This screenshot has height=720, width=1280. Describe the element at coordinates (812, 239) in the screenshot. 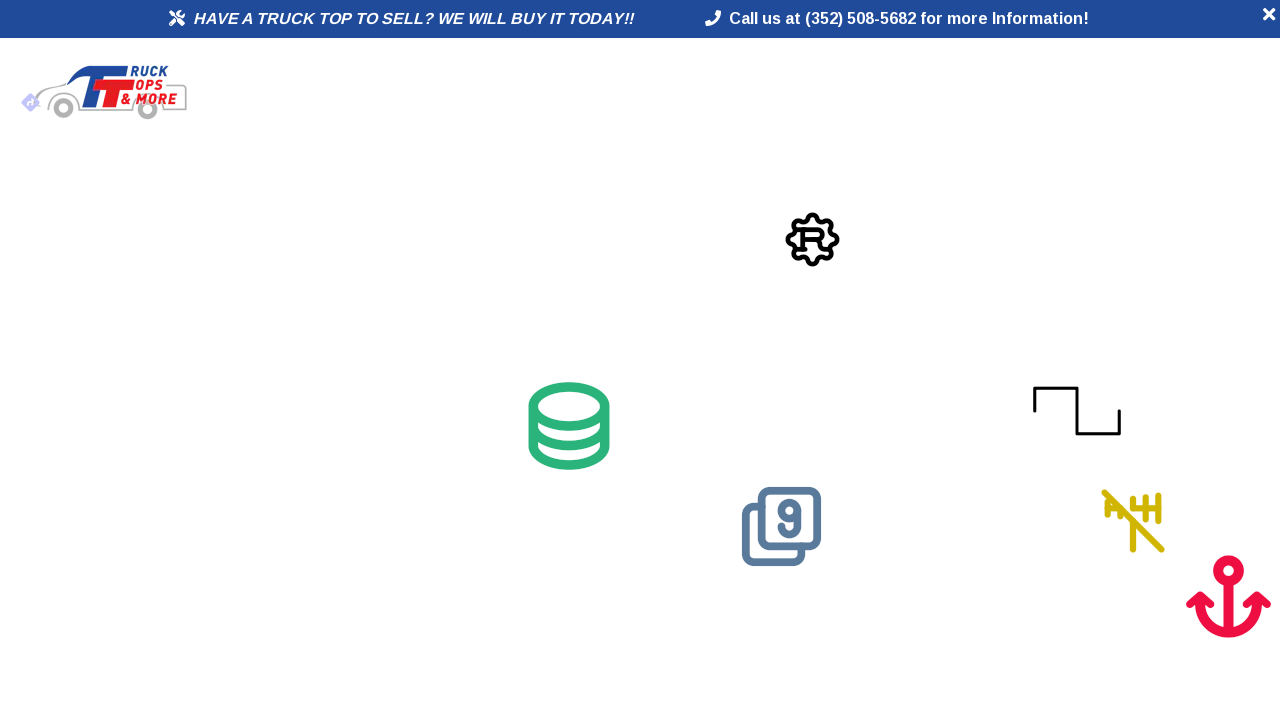

I see `rust programming language logo` at that location.